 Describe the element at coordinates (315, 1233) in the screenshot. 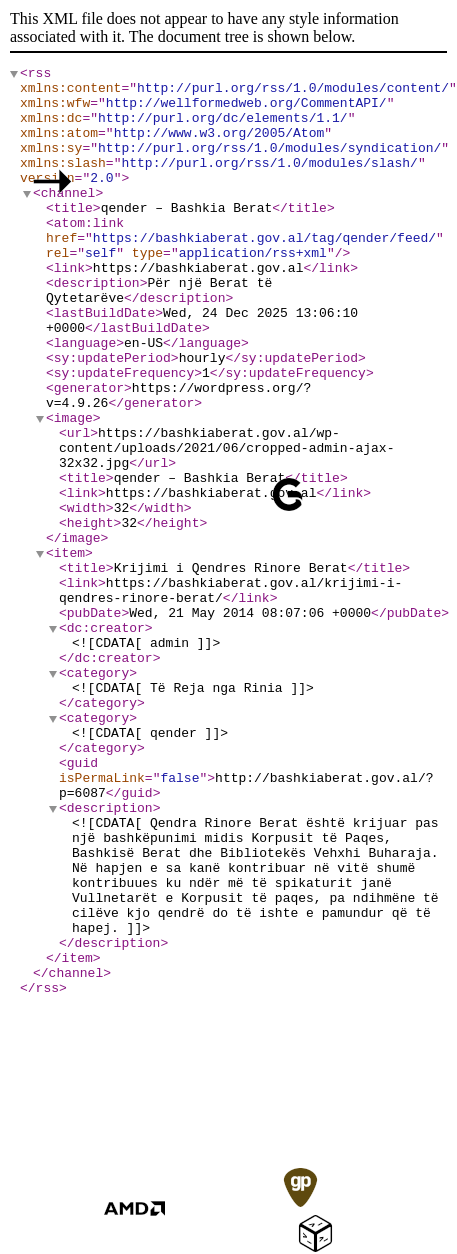

I see `open distrobox container management application` at that location.